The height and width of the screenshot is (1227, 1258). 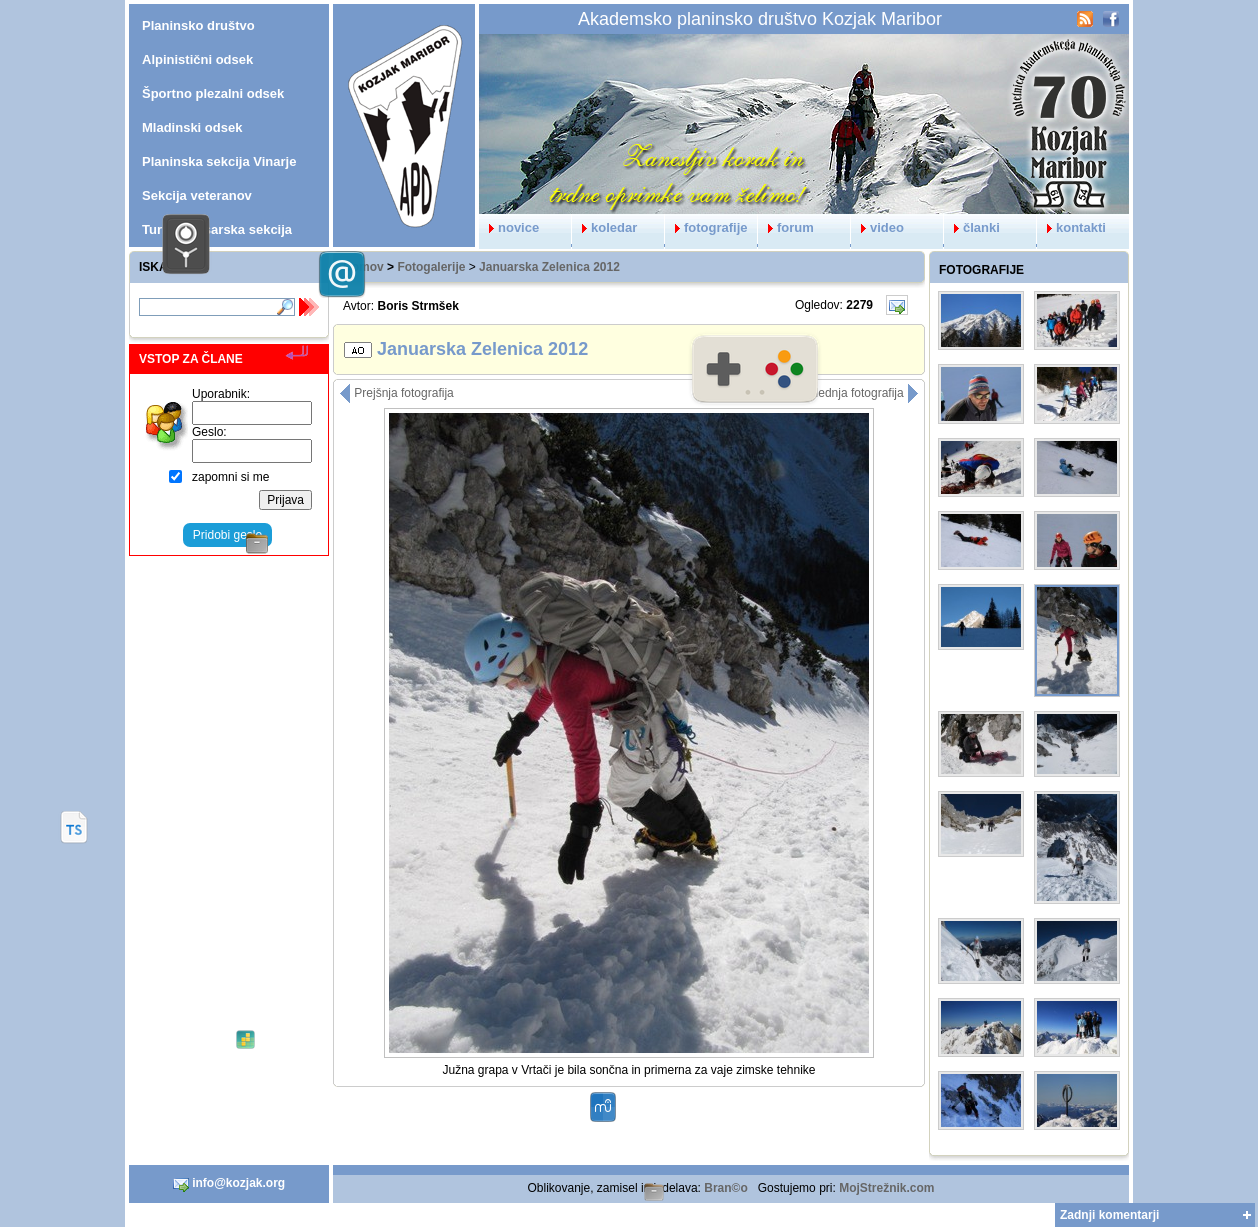 I want to click on reply to all recipients of an email, so click(x=296, y=352).